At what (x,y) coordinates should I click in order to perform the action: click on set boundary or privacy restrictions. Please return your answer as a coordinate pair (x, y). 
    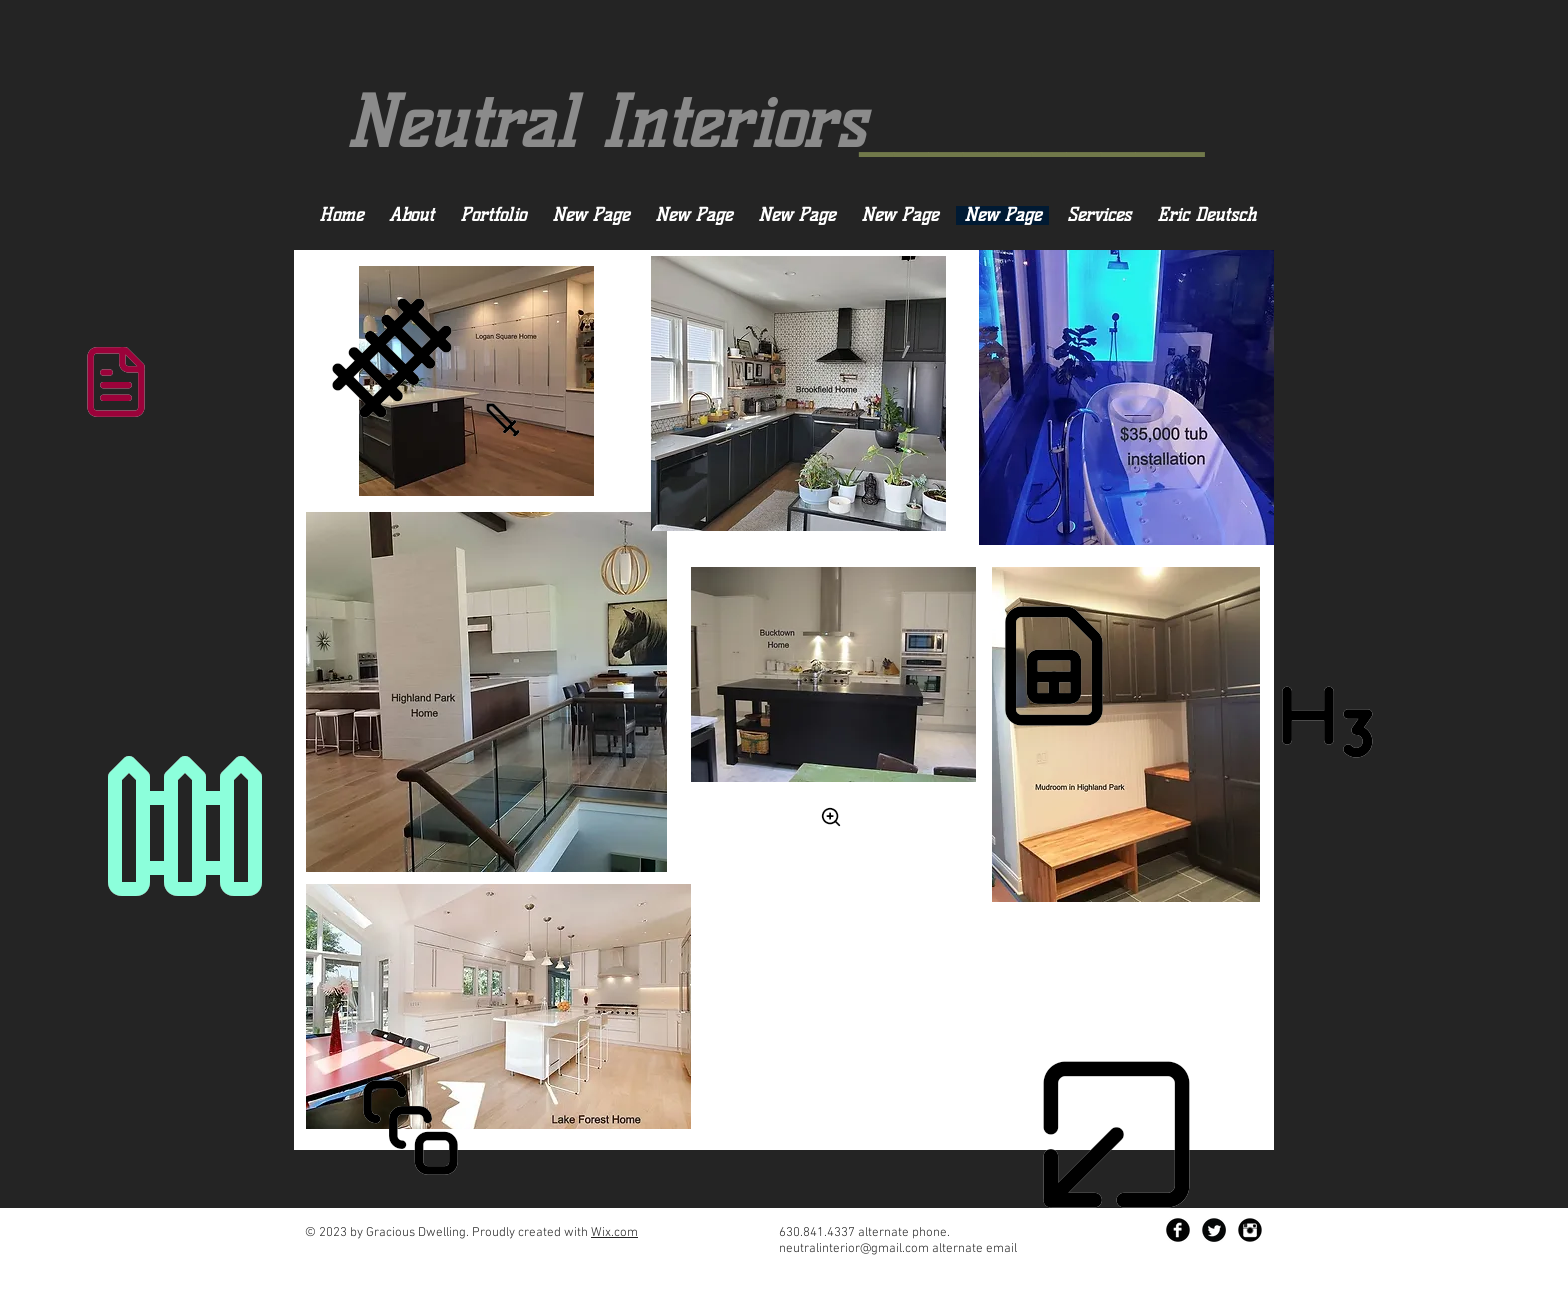
    Looking at the image, I should click on (185, 826).